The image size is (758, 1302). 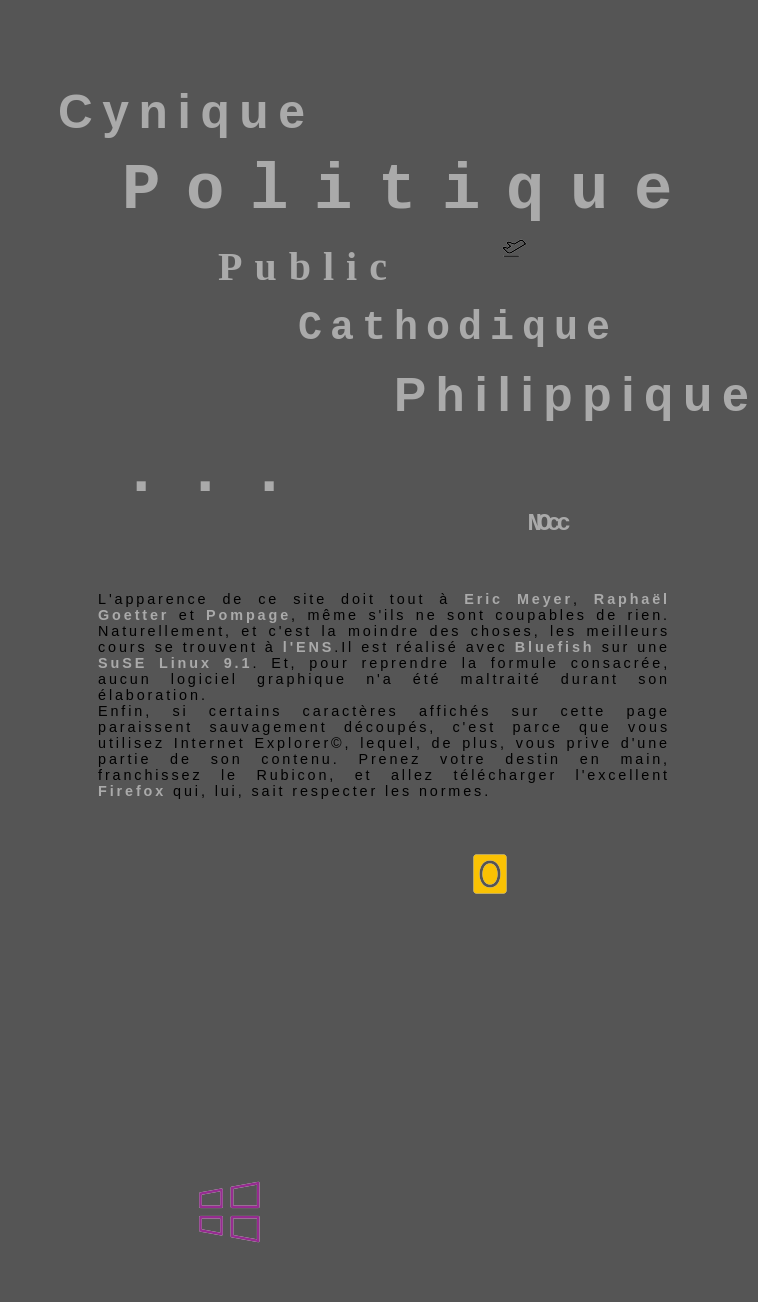 I want to click on open the Windows start menu, so click(x=232, y=1212).